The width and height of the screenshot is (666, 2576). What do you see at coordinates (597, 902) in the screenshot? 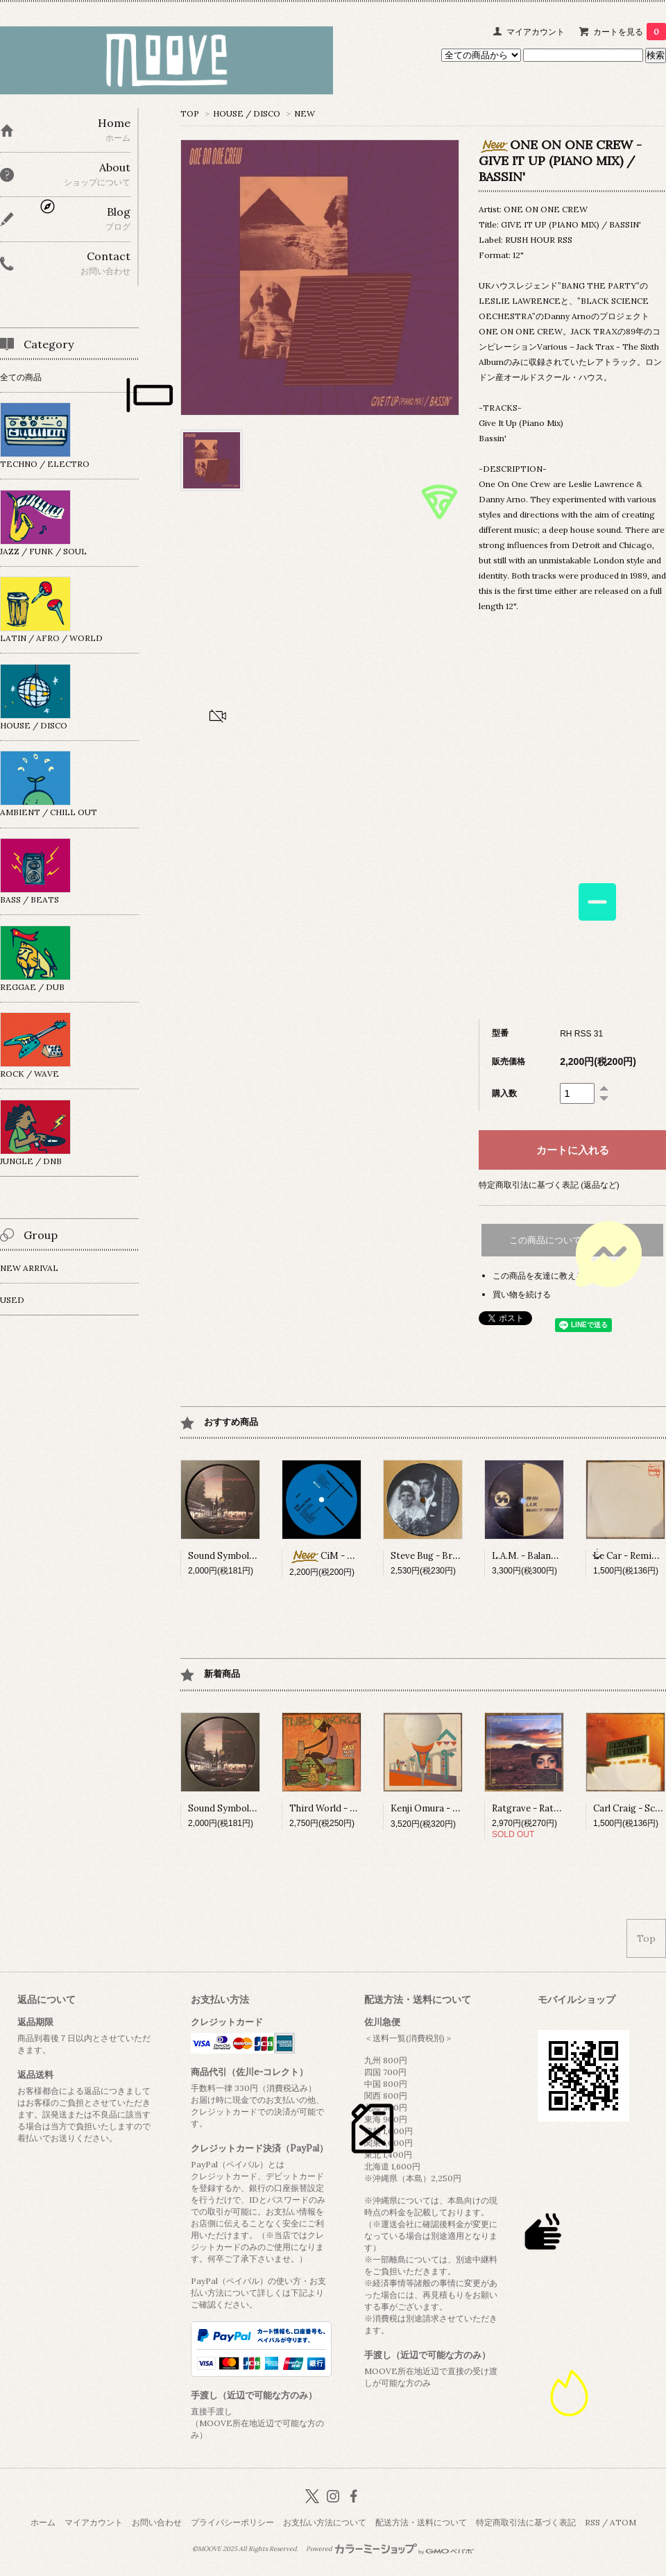
I see `collapse or minimize a section` at bounding box center [597, 902].